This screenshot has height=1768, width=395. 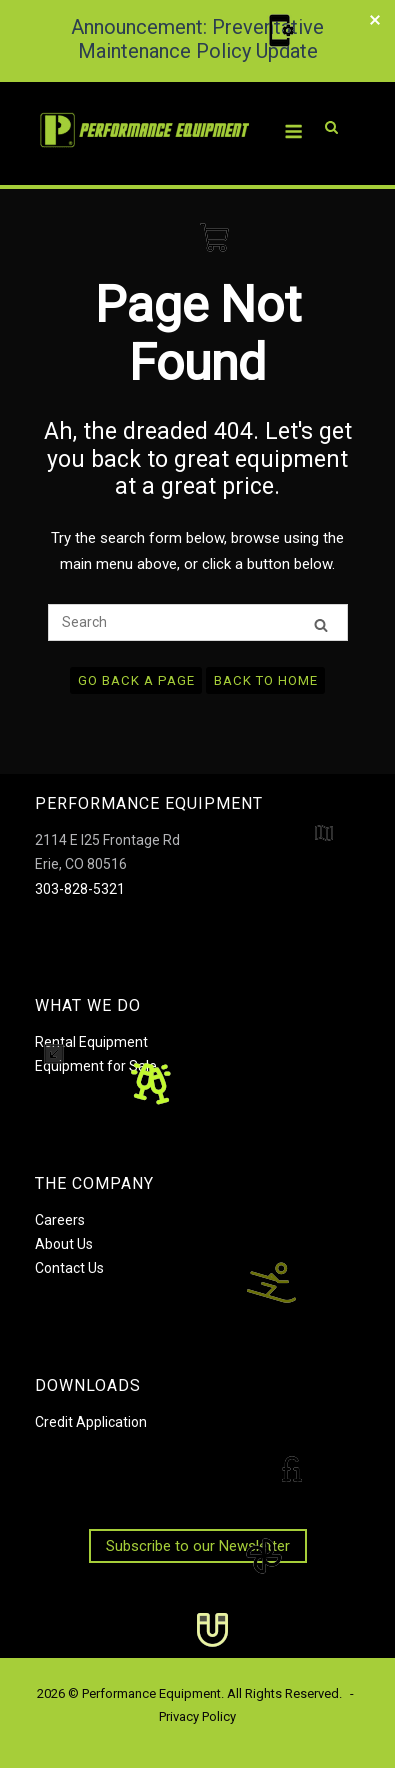 What do you see at coordinates (279, 30) in the screenshot?
I see `open app settings` at bounding box center [279, 30].